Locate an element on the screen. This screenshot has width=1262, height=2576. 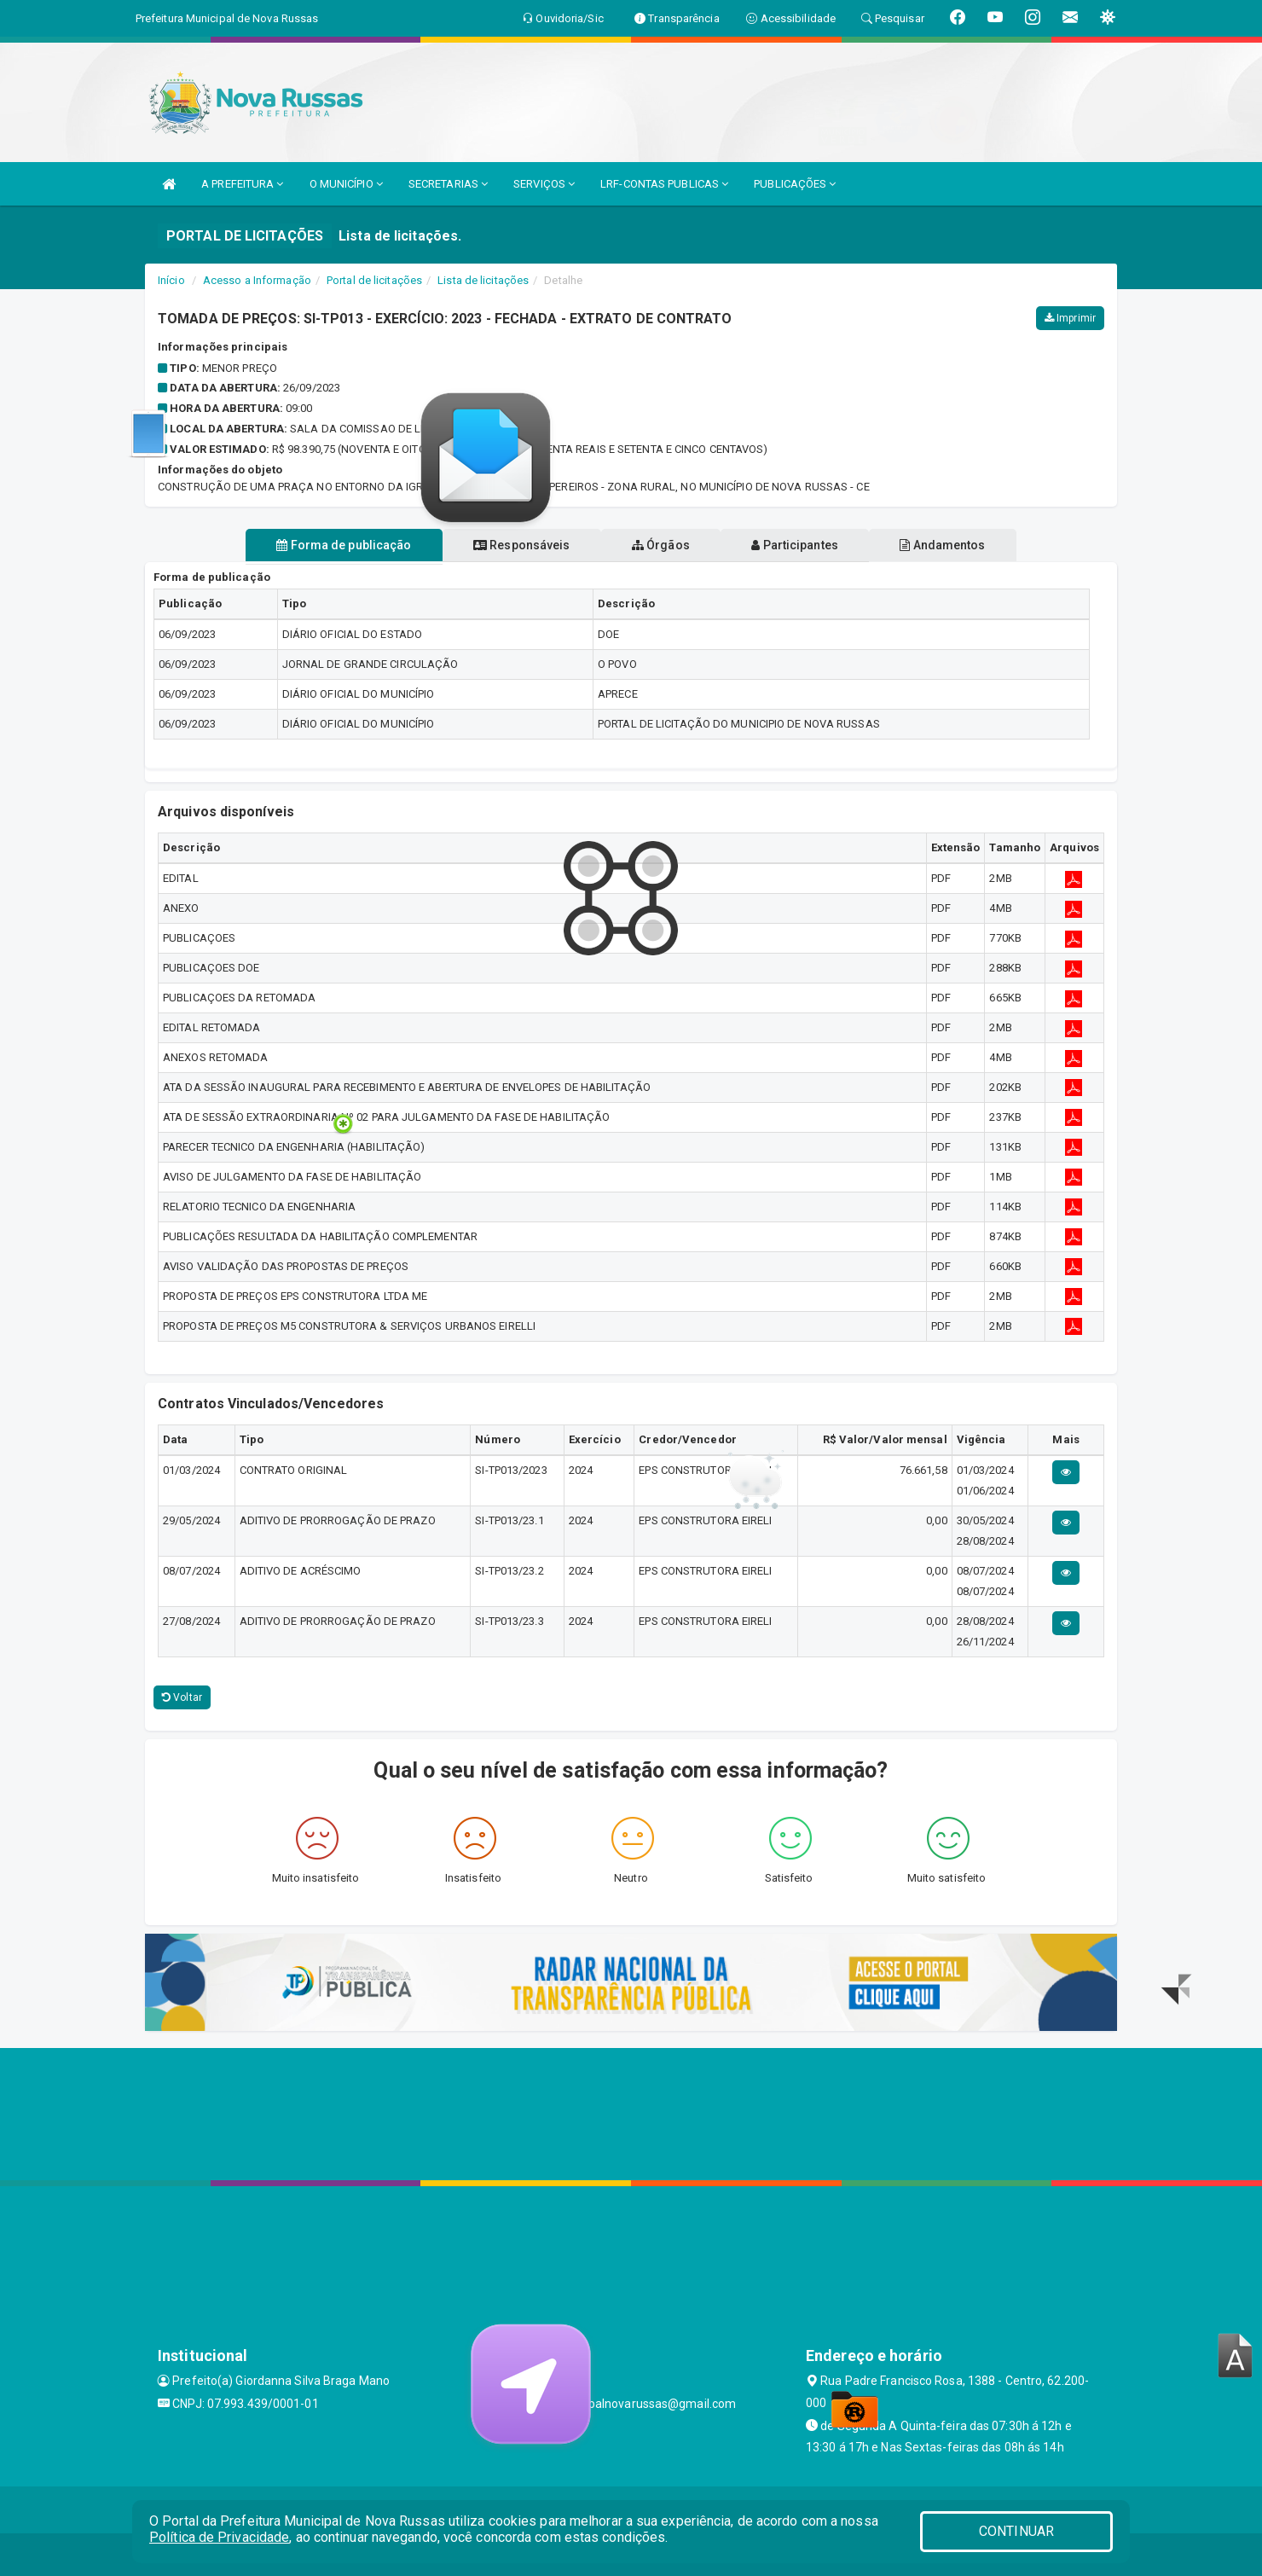
open the adwaita demo application is located at coordinates (1176, 1989).